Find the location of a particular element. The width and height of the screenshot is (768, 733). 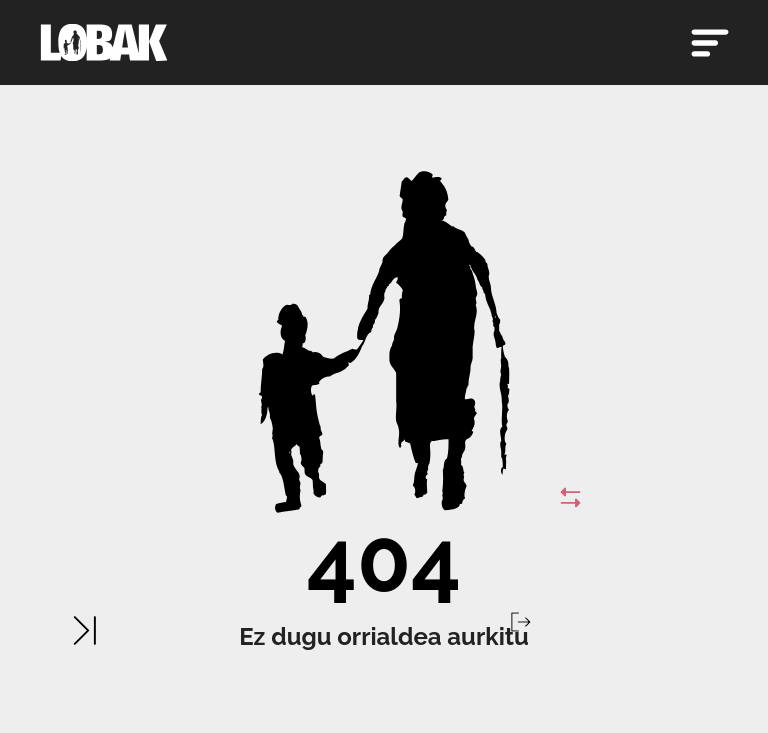

swap or exchange items is located at coordinates (570, 497).